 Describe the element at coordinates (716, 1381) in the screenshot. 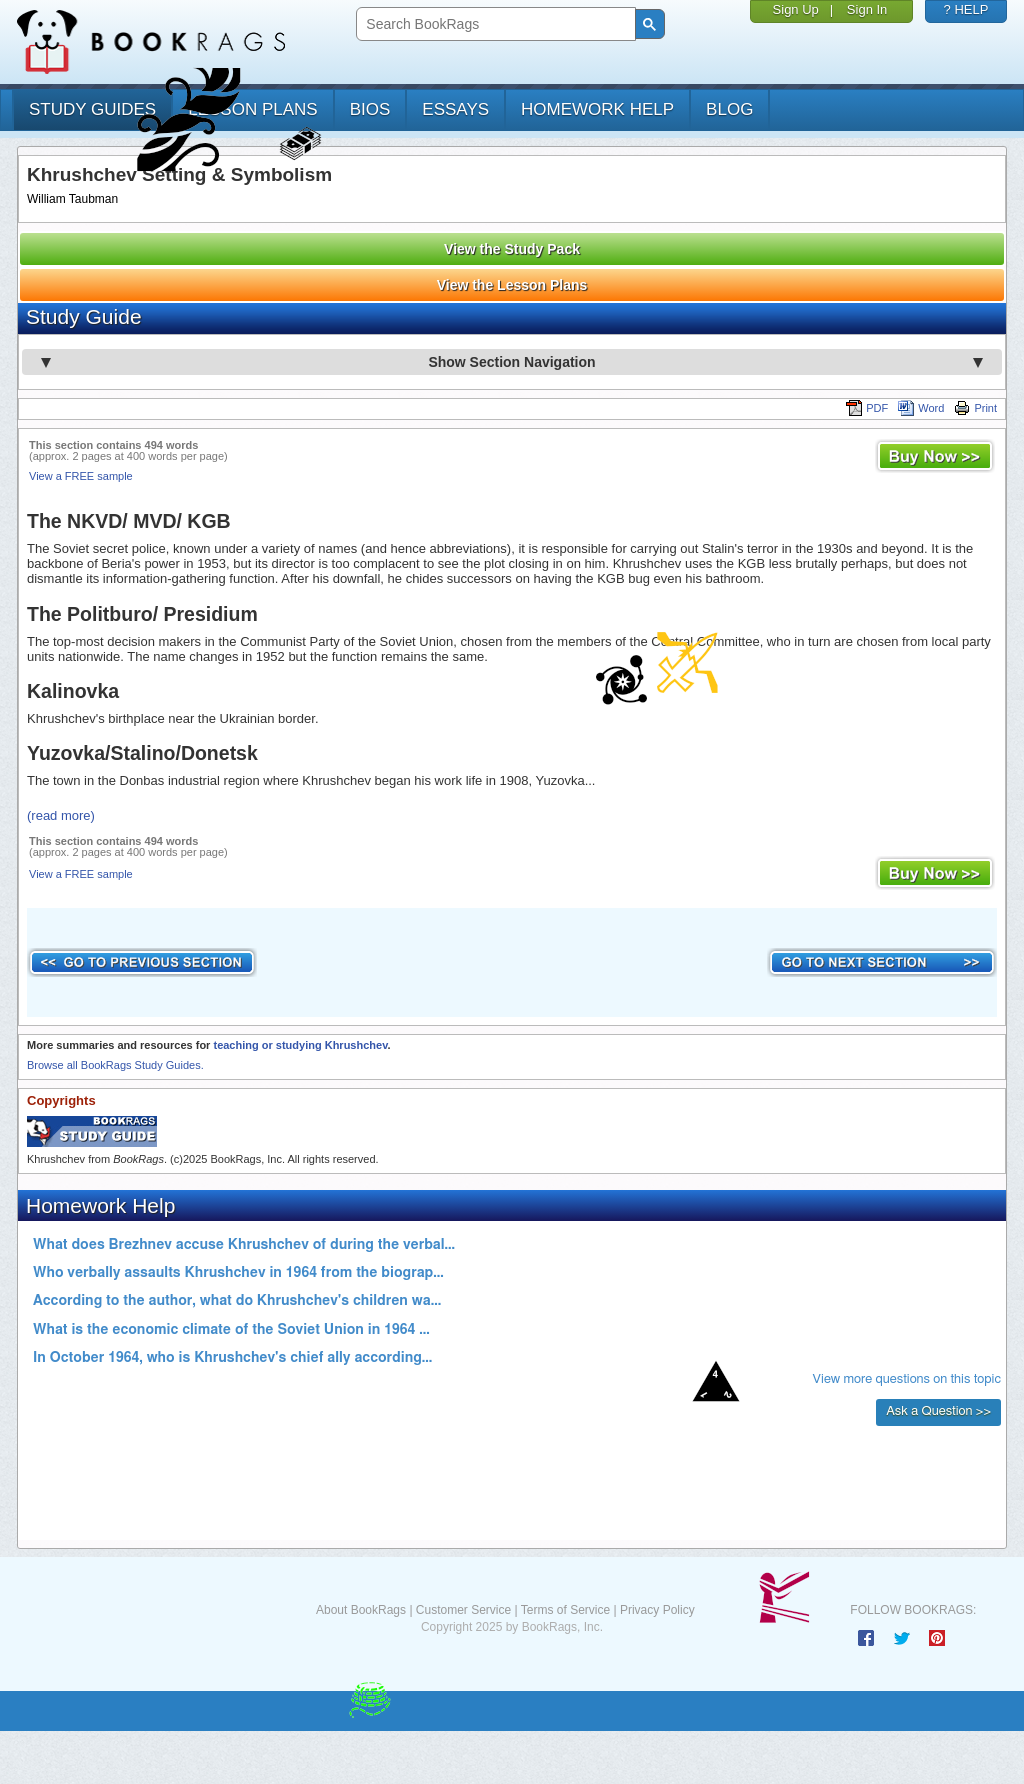

I see `select a 4-sided die for rolling` at that location.